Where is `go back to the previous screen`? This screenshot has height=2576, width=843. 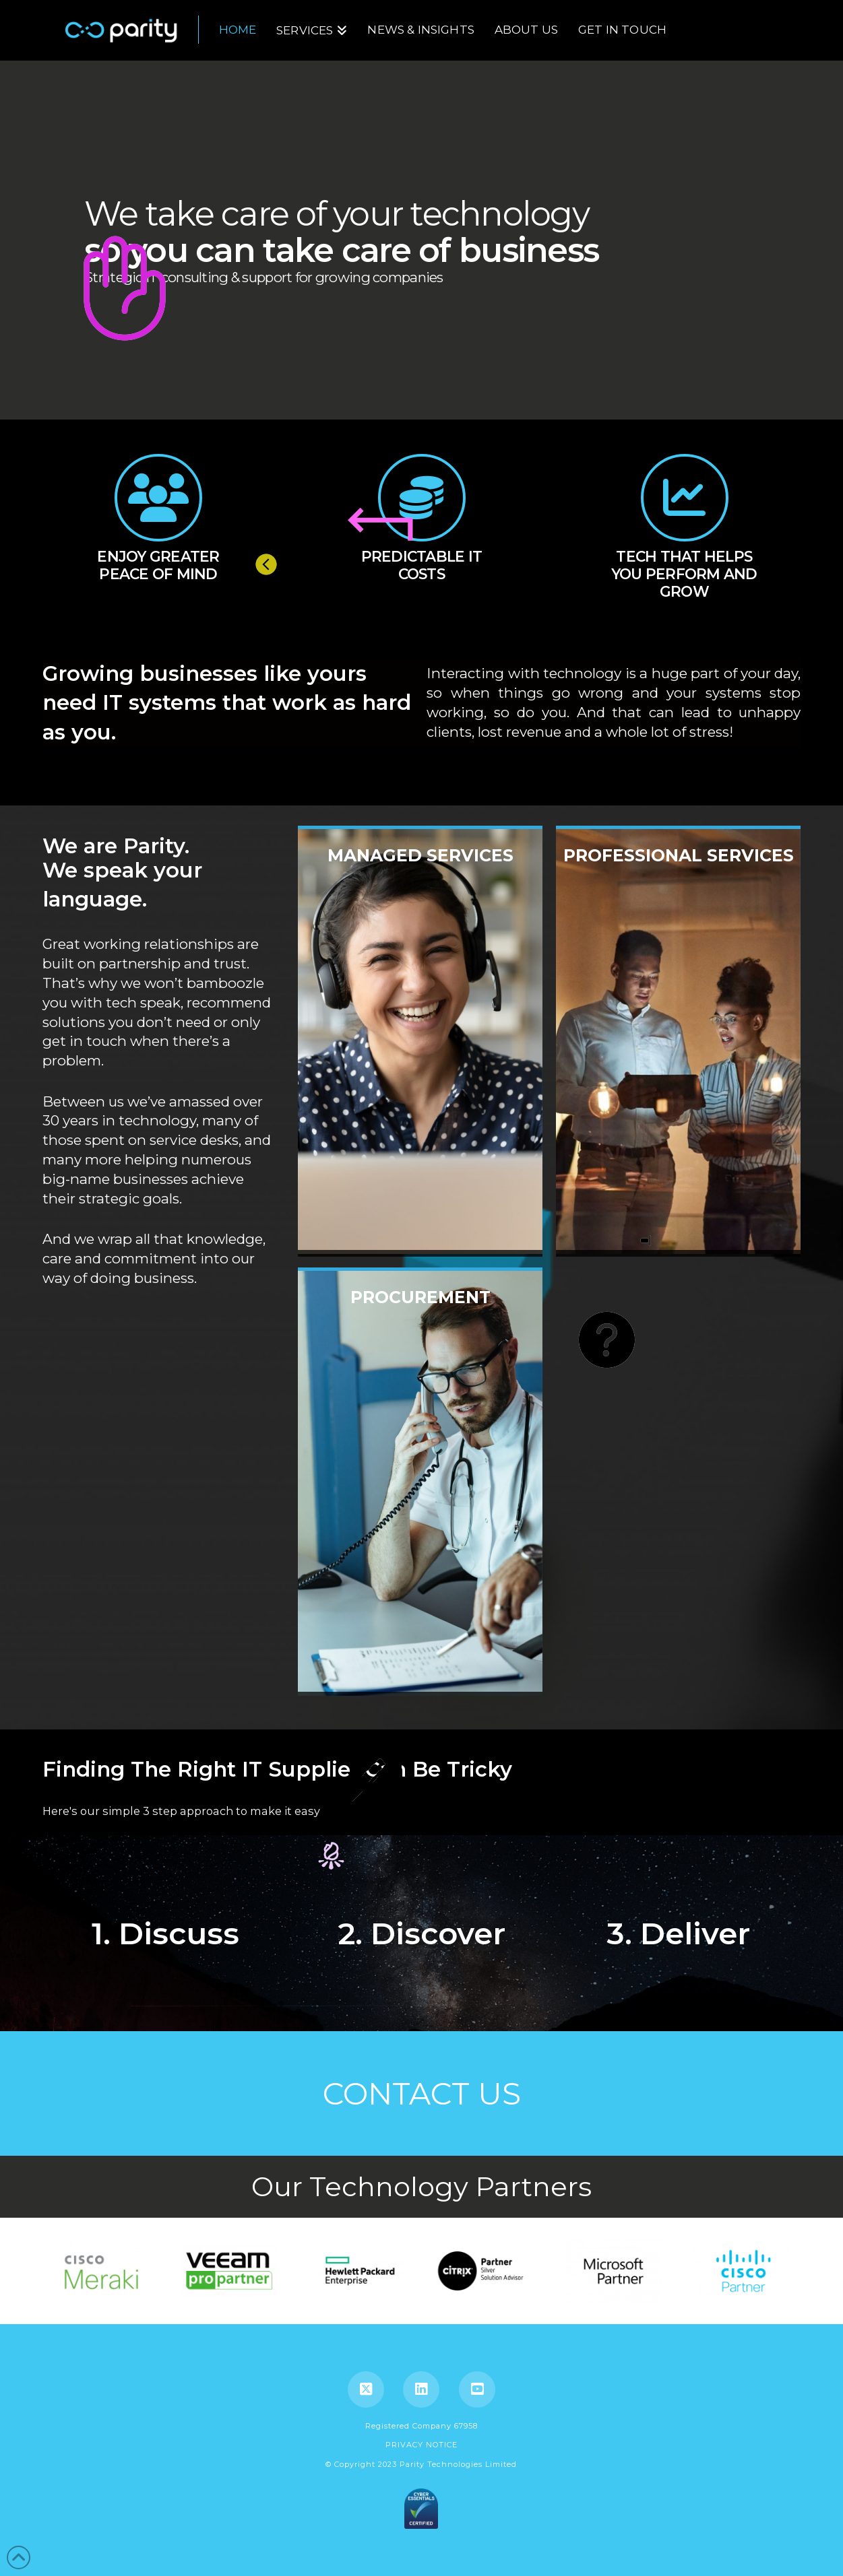 go back to the previous screen is located at coordinates (266, 564).